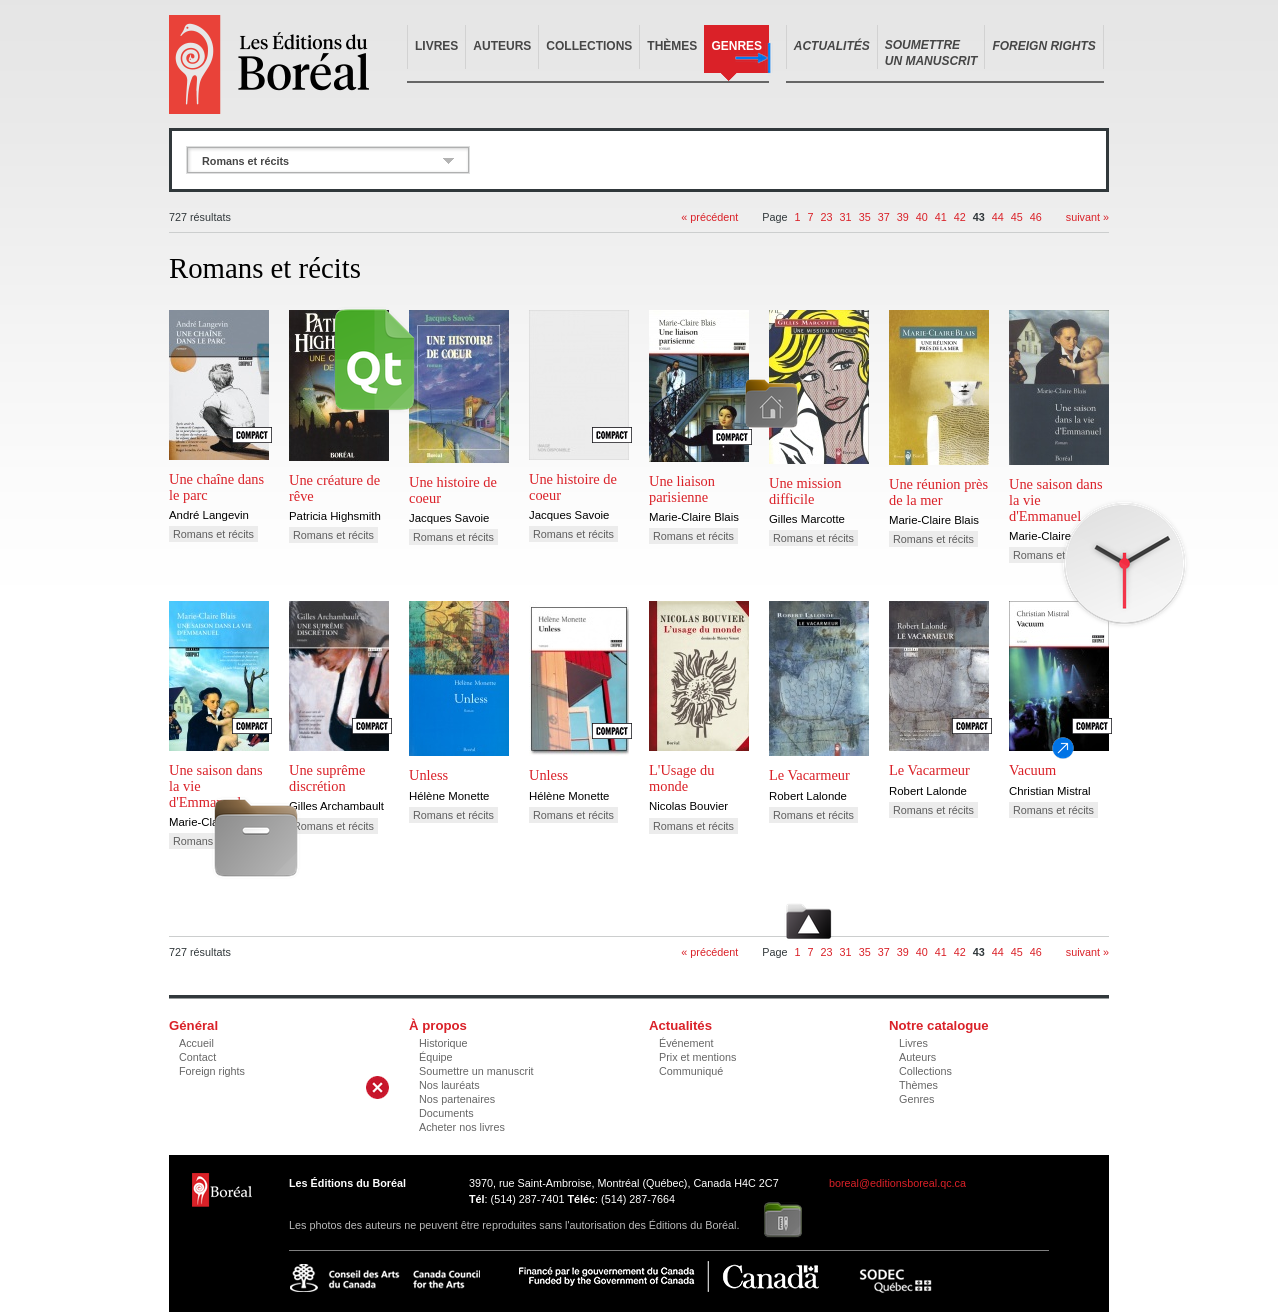 This screenshot has height=1312, width=1278. What do you see at coordinates (753, 58) in the screenshot?
I see `go to the last item or page` at bounding box center [753, 58].